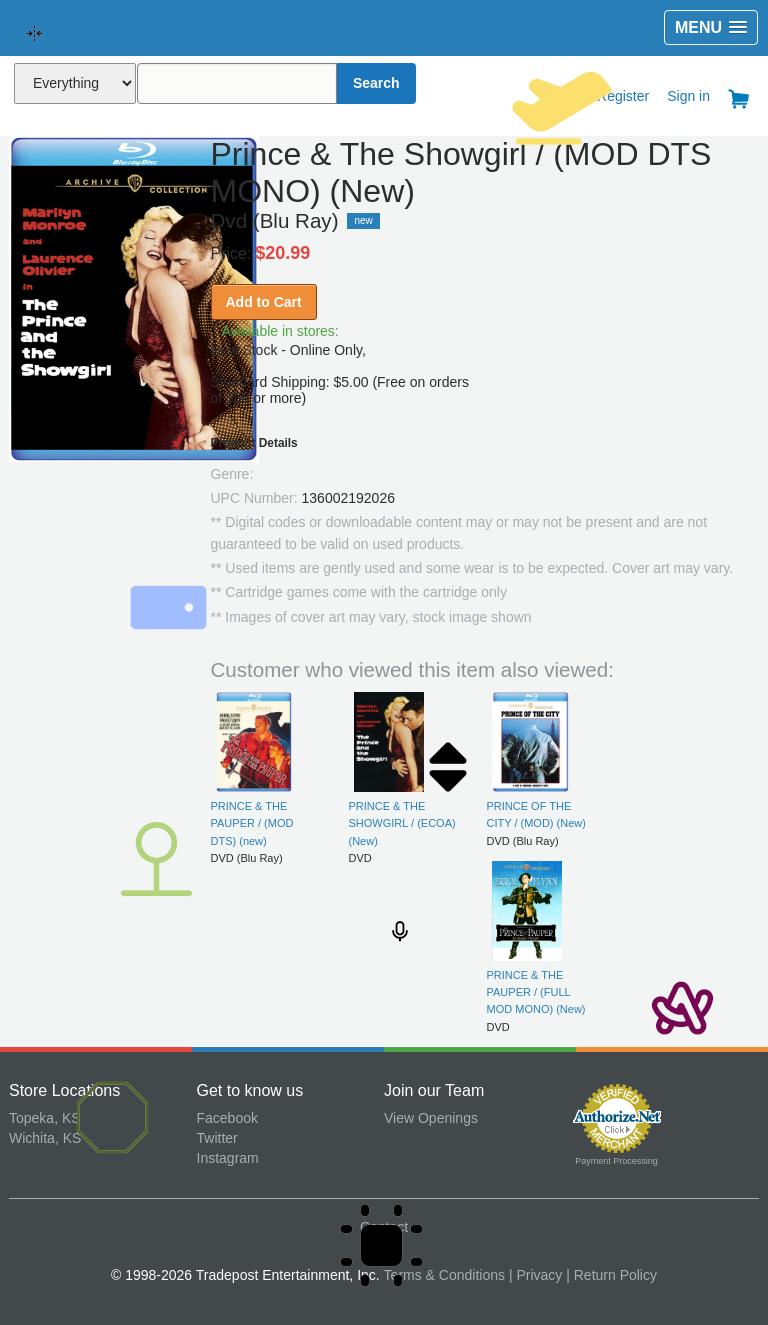  Describe the element at coordinates (156, 860) in the screenshot. I see `mark a location on the map` at that location.